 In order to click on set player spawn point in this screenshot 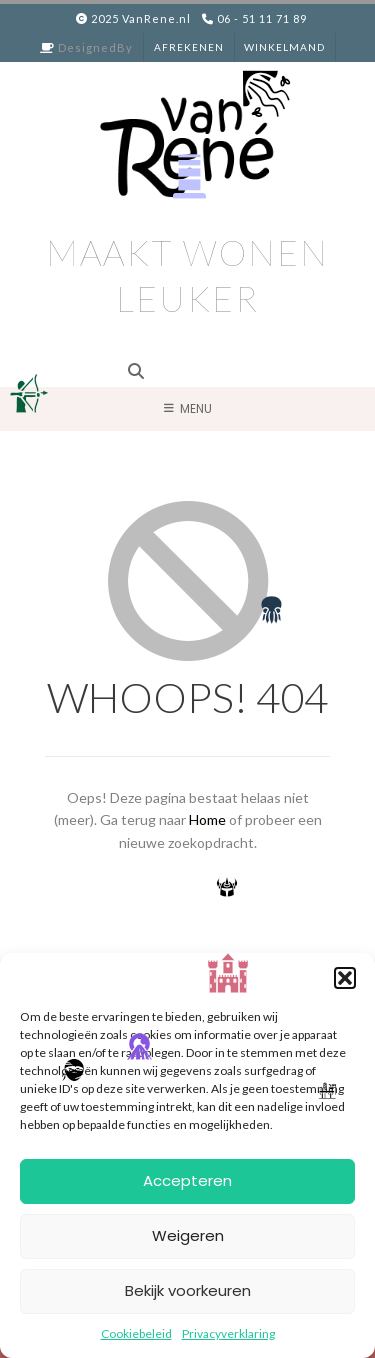, I will do `click(189, 176)`.